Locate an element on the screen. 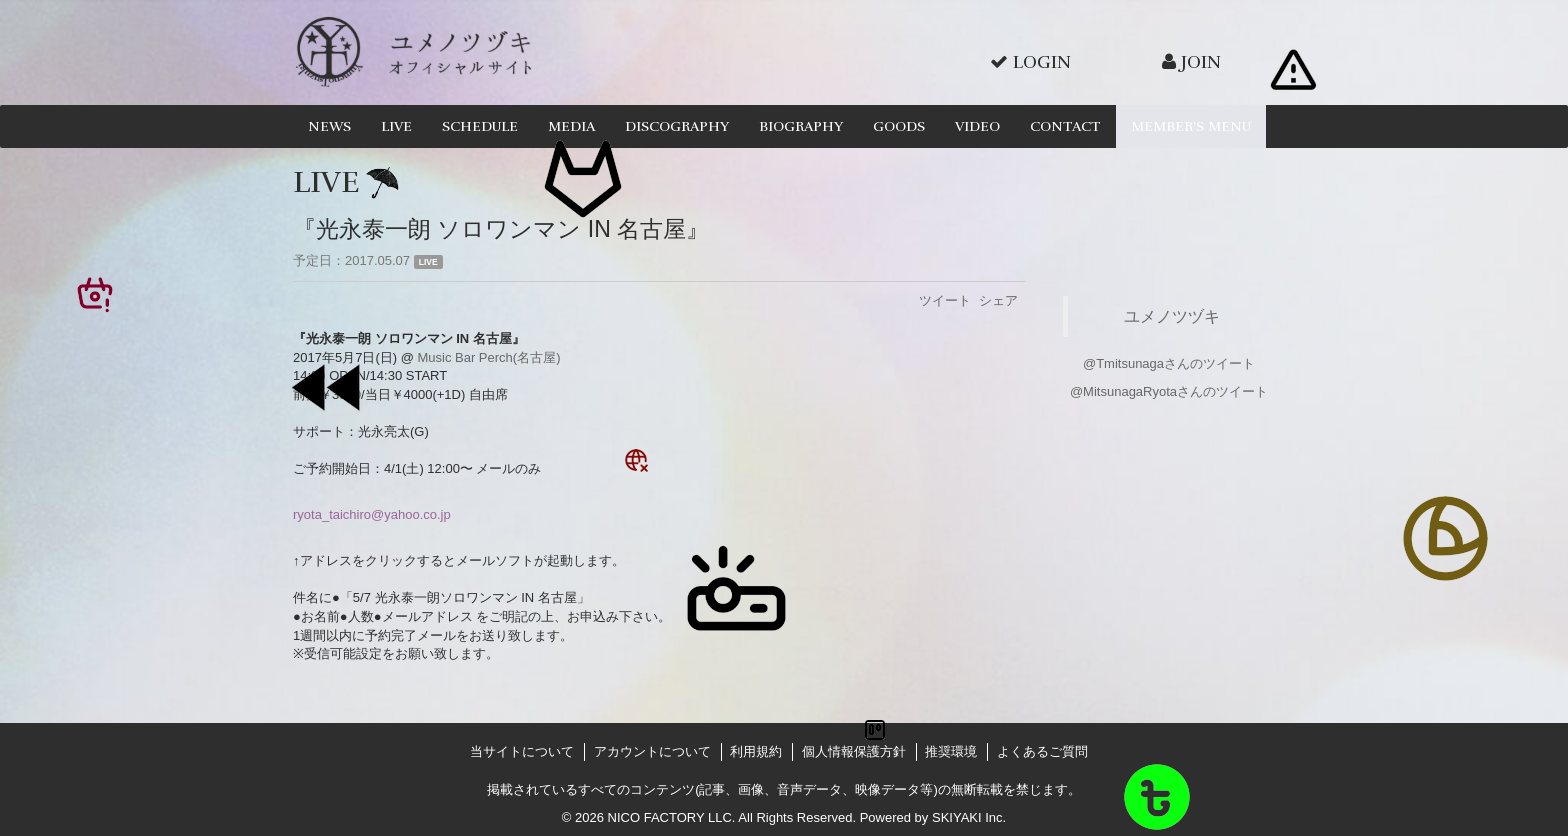 The width and height of the screenshot is (1568, 836). open trello app is located at coordinates (875, 730).